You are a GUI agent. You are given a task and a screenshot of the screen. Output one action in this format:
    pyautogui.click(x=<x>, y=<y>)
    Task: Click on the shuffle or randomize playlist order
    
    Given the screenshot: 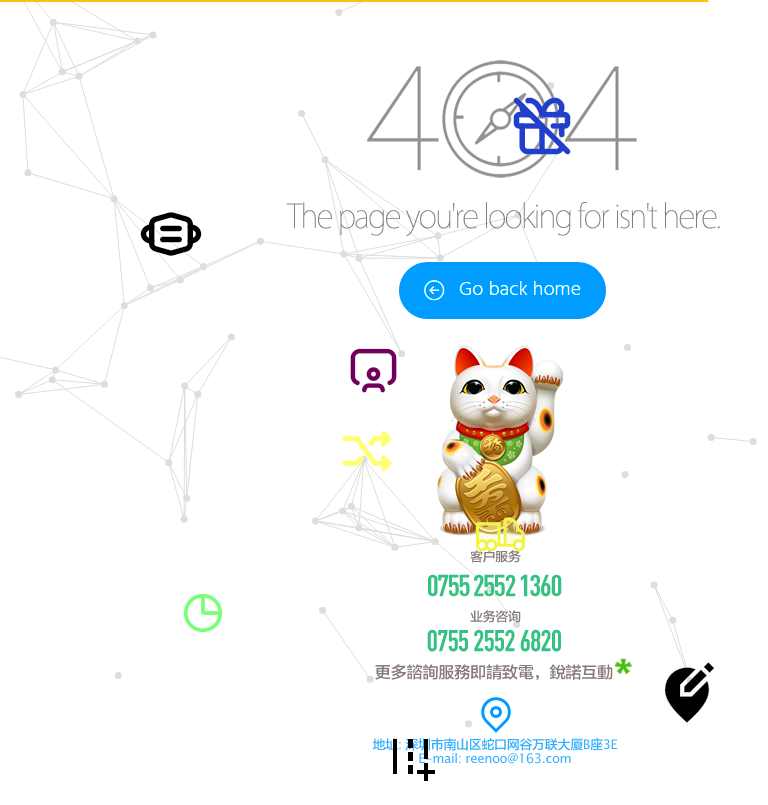 What is the action you would take?
    pyautogui.click(x=366, y=451)
    